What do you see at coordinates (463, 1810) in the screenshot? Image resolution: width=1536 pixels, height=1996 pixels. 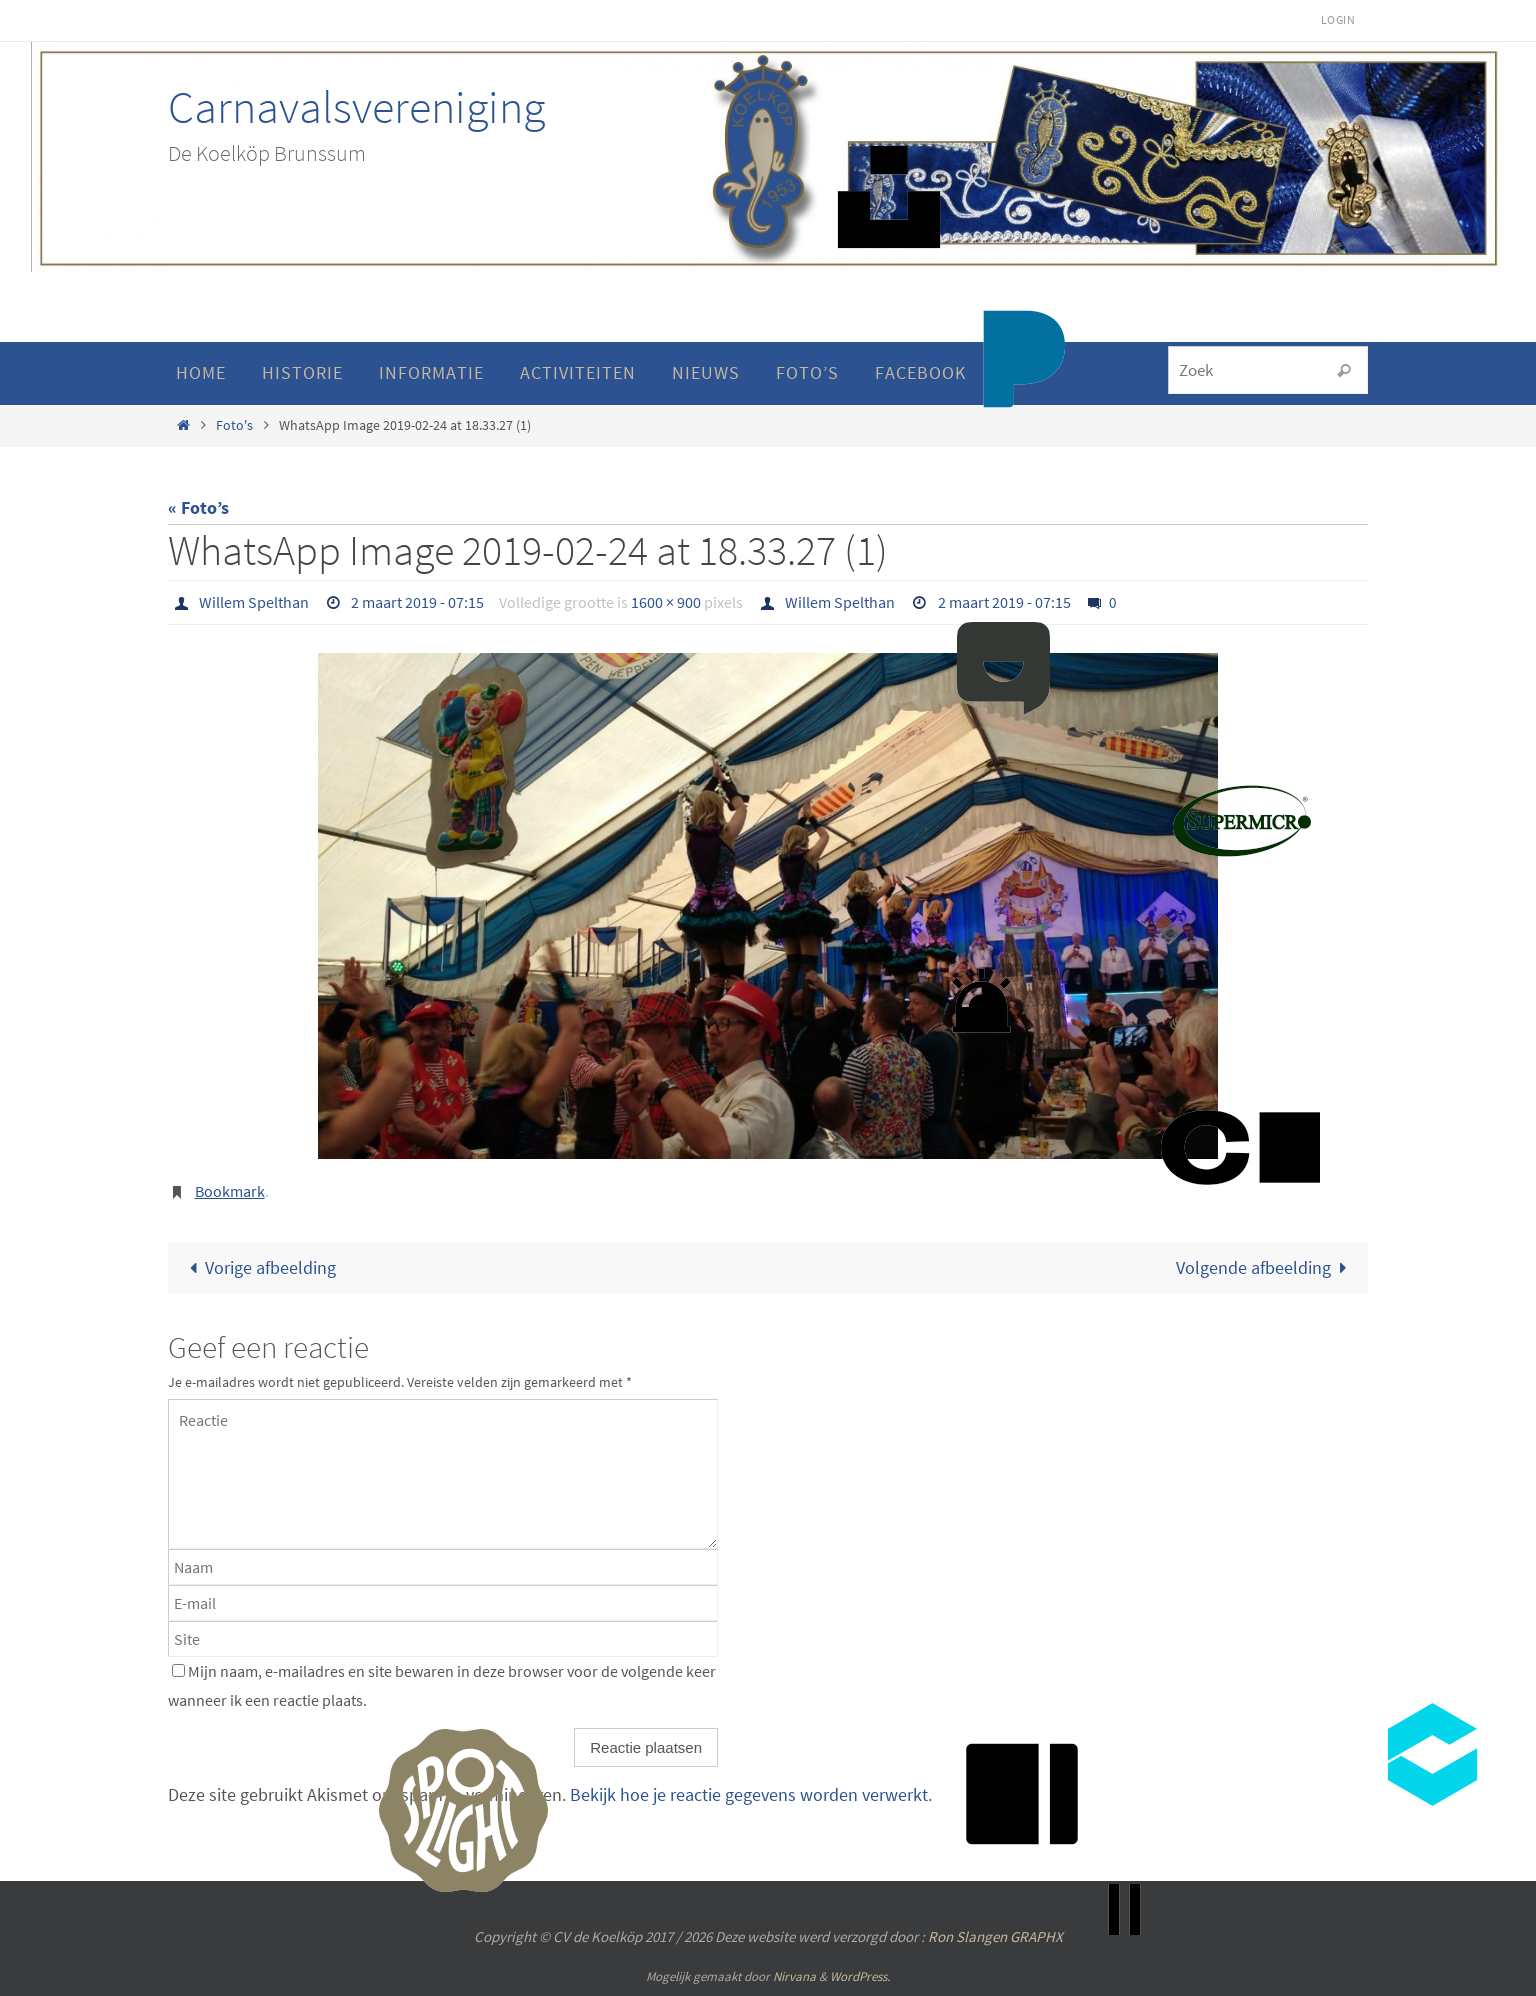 I see `spotlight app logo` at bounding box center [463, 1810].